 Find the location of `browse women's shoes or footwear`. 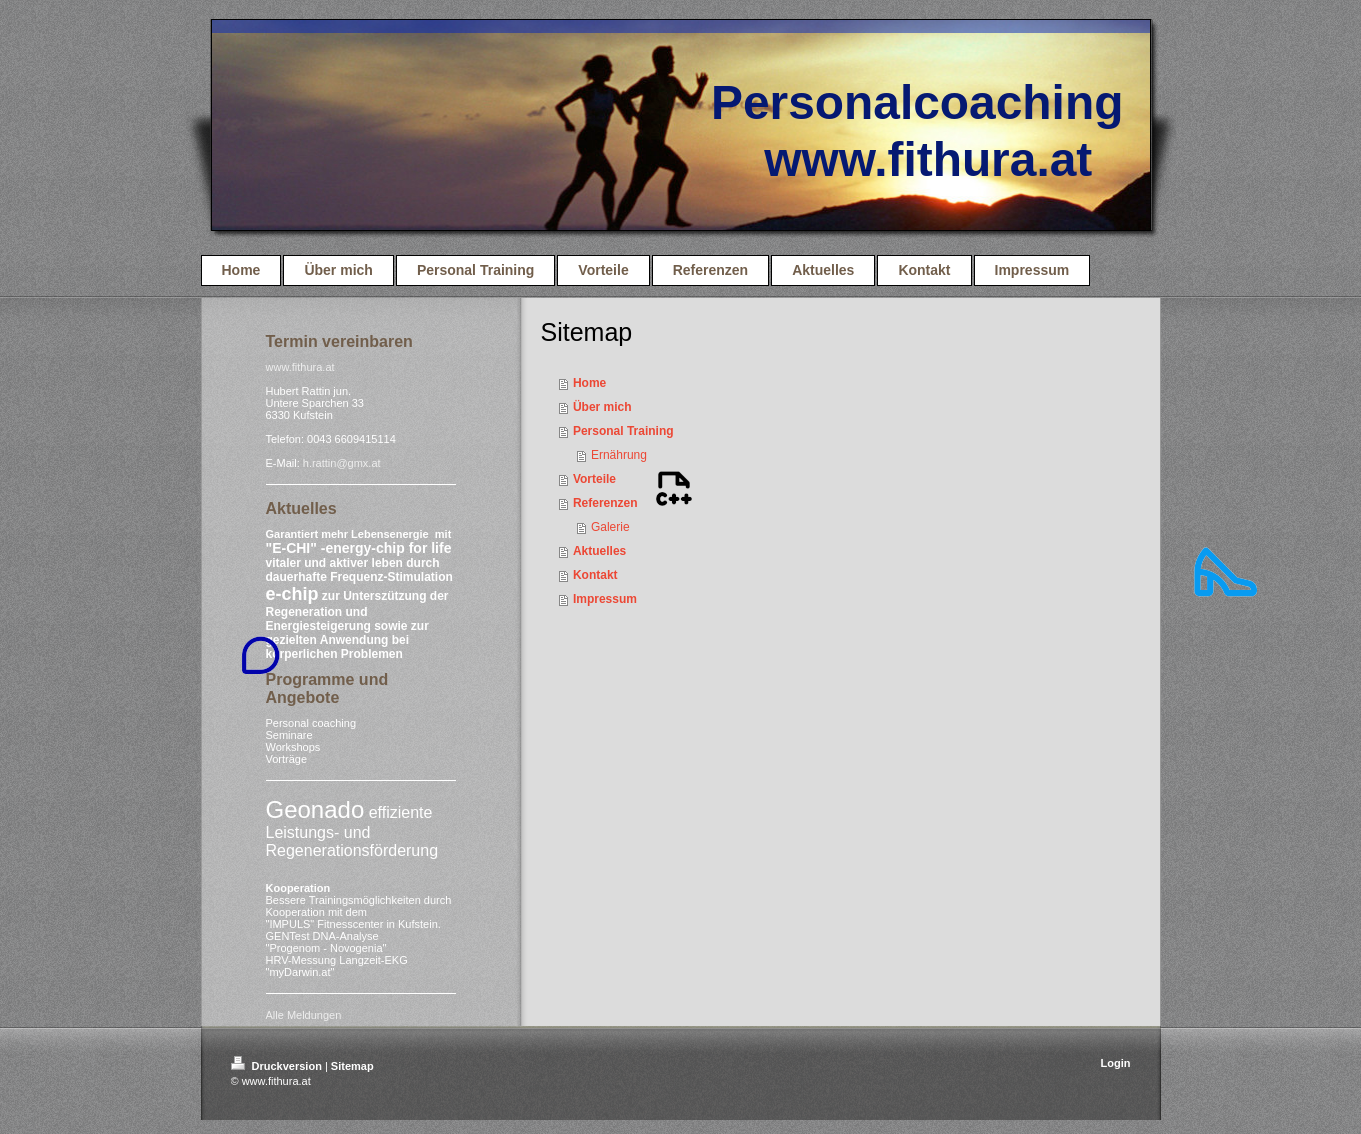

browse women's shoes or footwear is located at coordinates (1223, 574).